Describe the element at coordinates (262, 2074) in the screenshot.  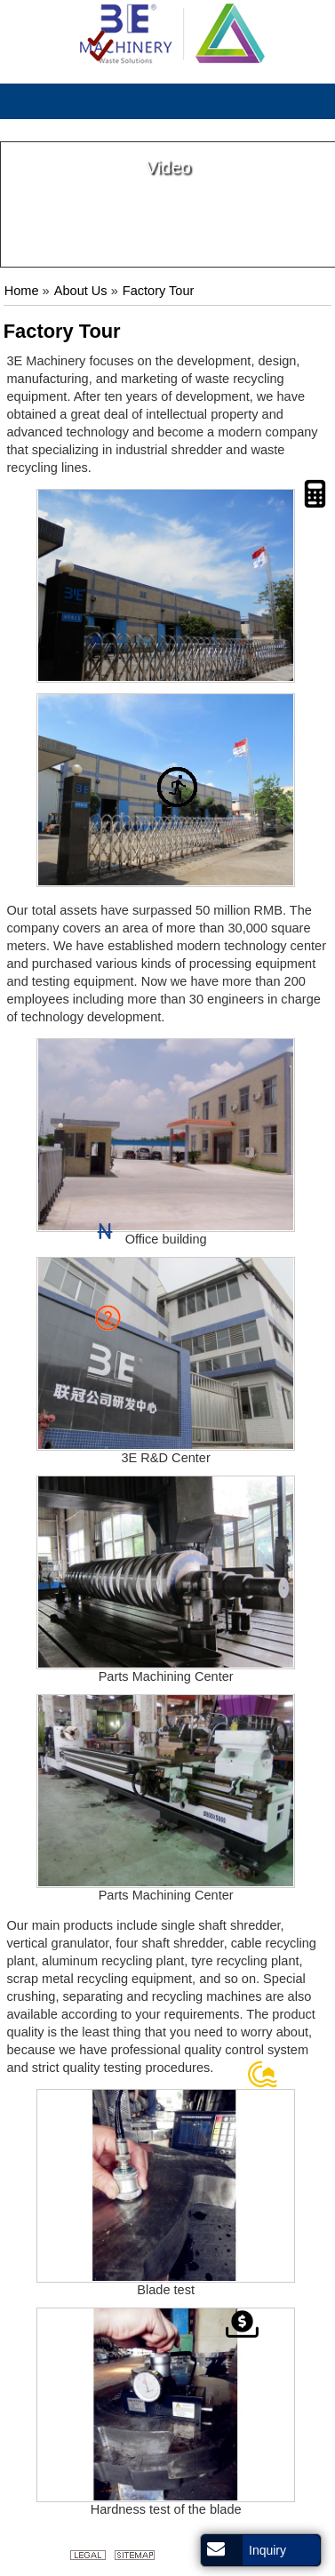
I see `indicates tsunami or flood warning for residential area` at that location.